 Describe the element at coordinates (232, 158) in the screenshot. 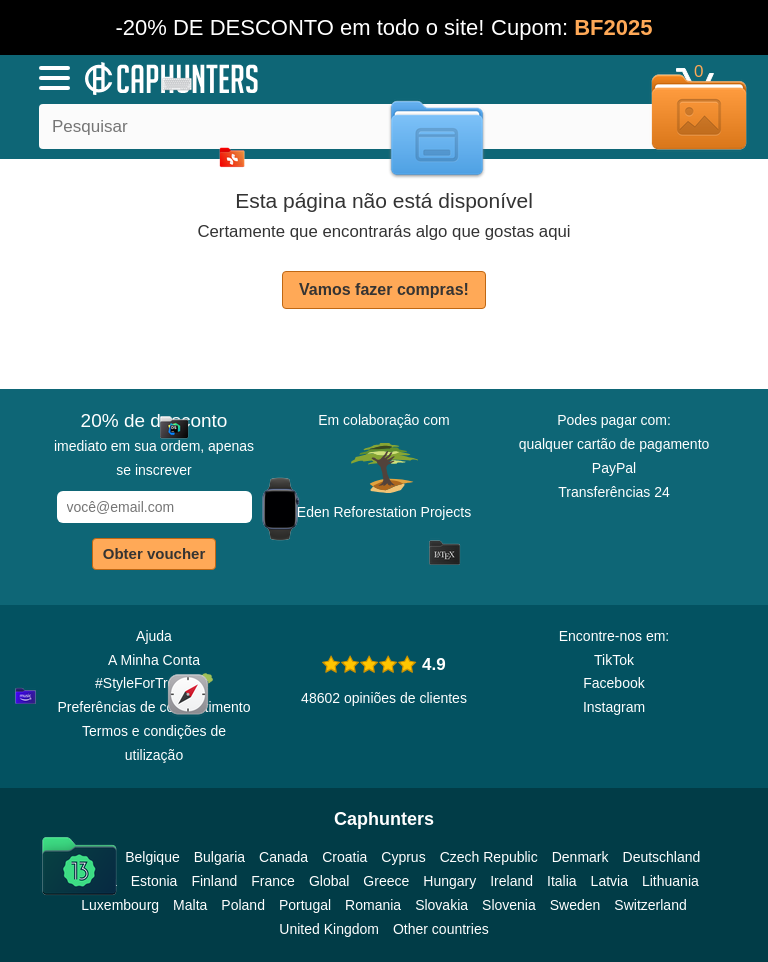

I see `open folder containing Xmind mind mapping files` at that location.